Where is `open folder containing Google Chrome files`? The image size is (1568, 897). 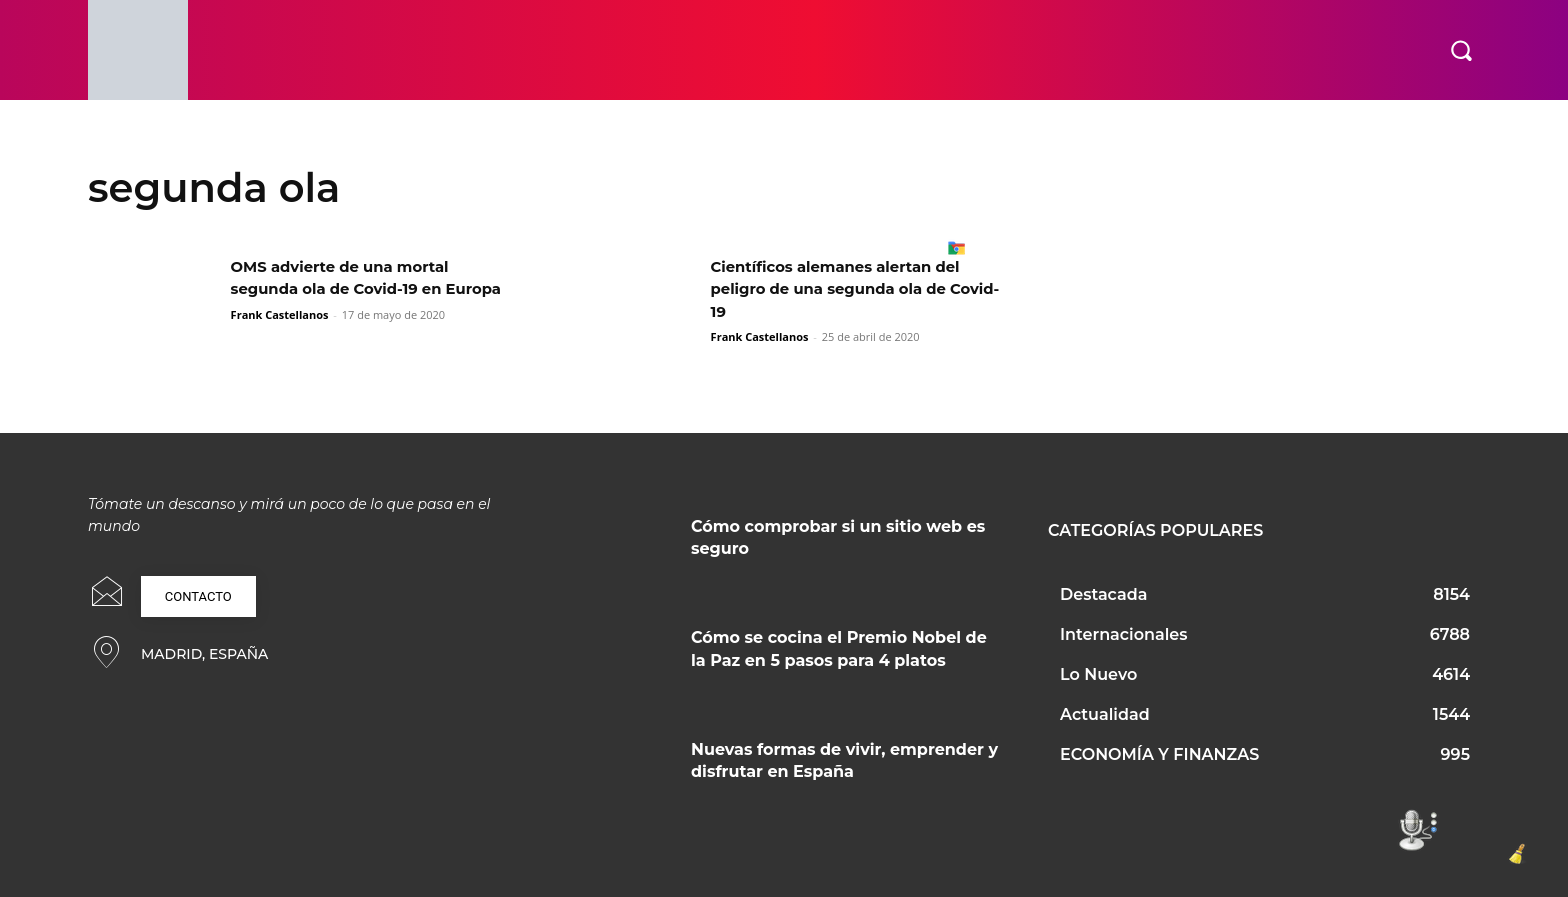
open folder containing Google Chrome files is located at coordinates (956, 248).